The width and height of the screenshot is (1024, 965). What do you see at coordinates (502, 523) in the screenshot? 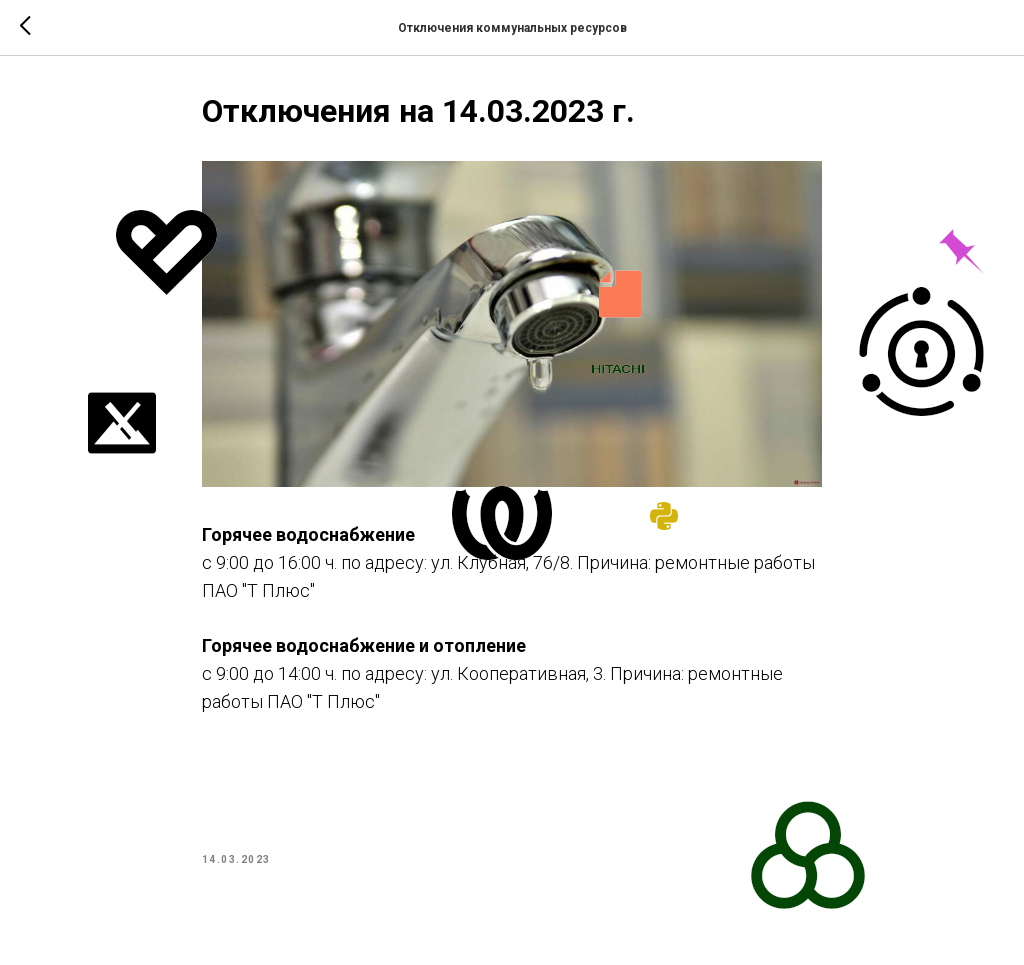
I see `open weblate translation platform` at bounding box center [502, 523].